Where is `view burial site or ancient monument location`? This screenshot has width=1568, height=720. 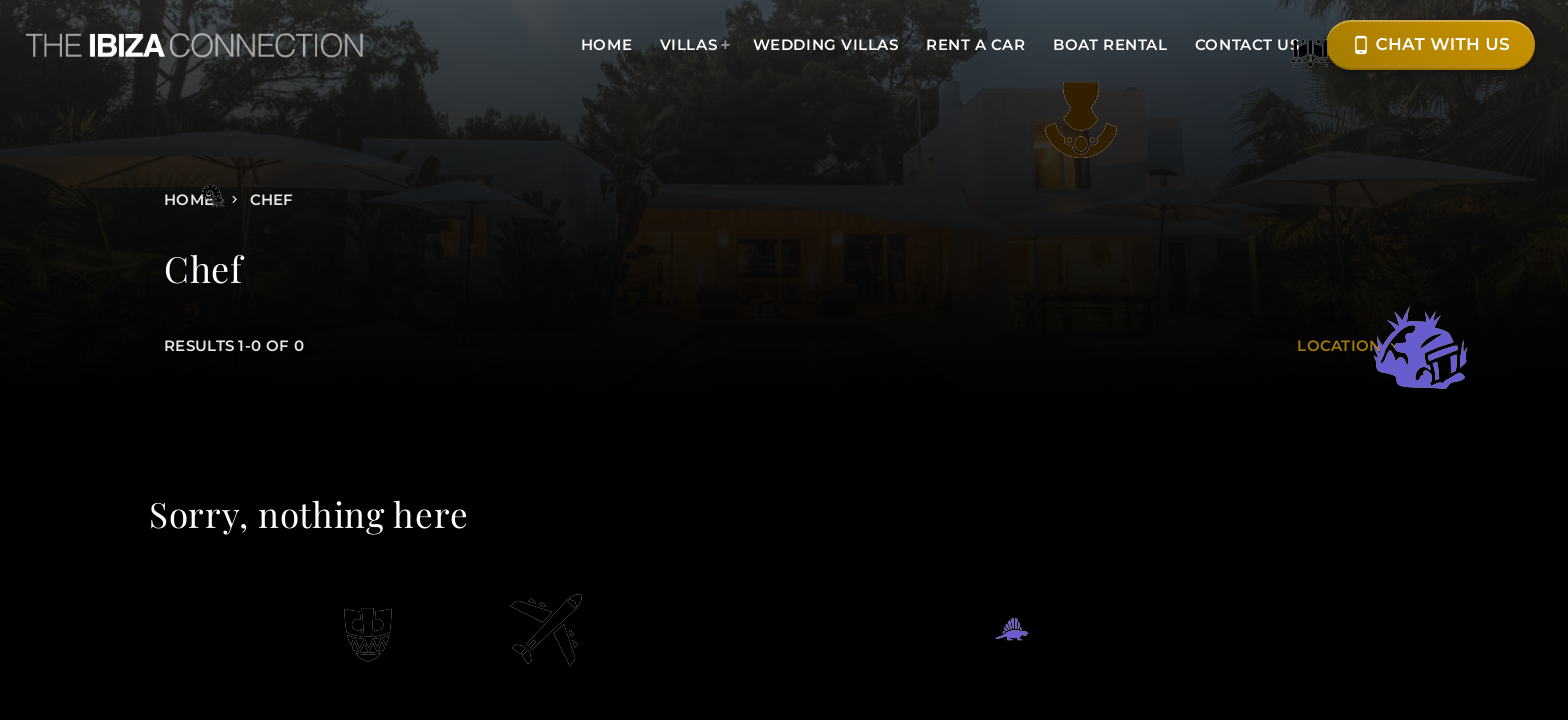
view burial site or ancient monument location is located at coordinates (1420, 347).